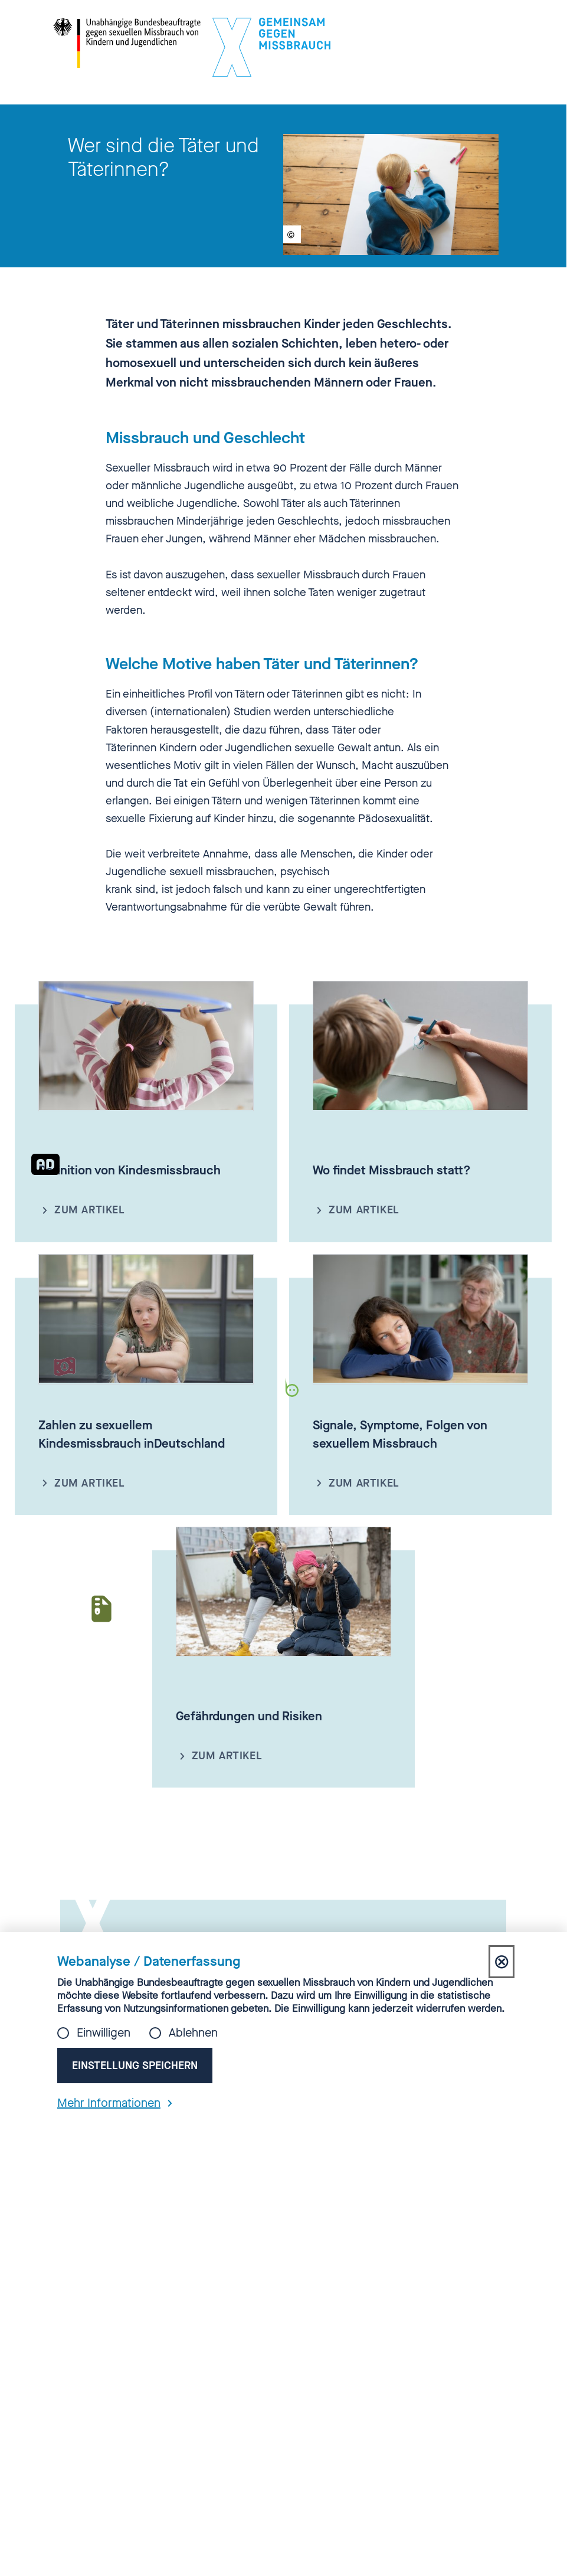 The height and width of the screenshot is (2576, 567). Describe the element at coordinates (64, 1366) in the screenshot. I see `view payment or transaction details` at that location.